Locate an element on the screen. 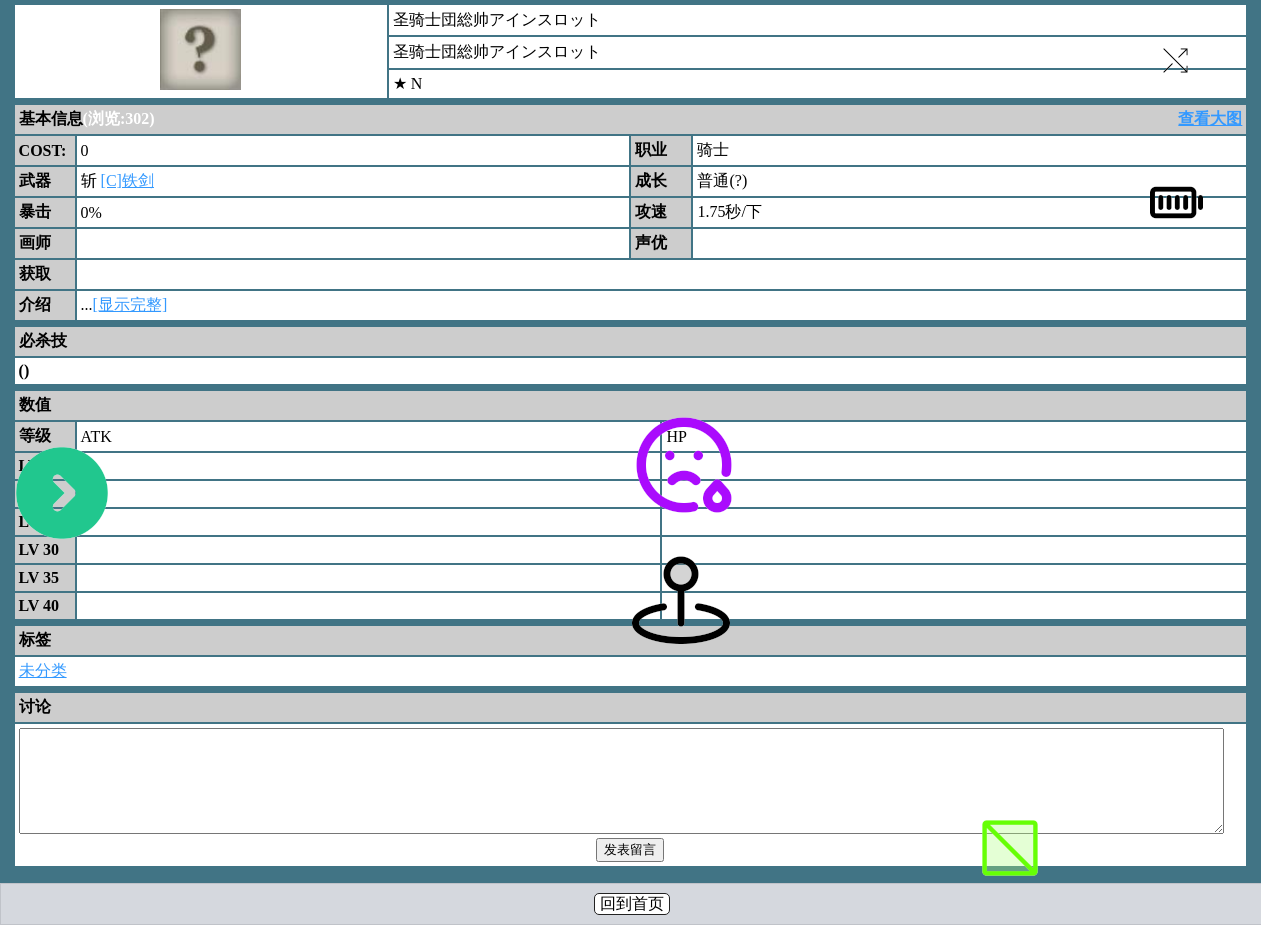 The image size is (1261, 925). mark a location on the map is located at coordinates (681, 602).